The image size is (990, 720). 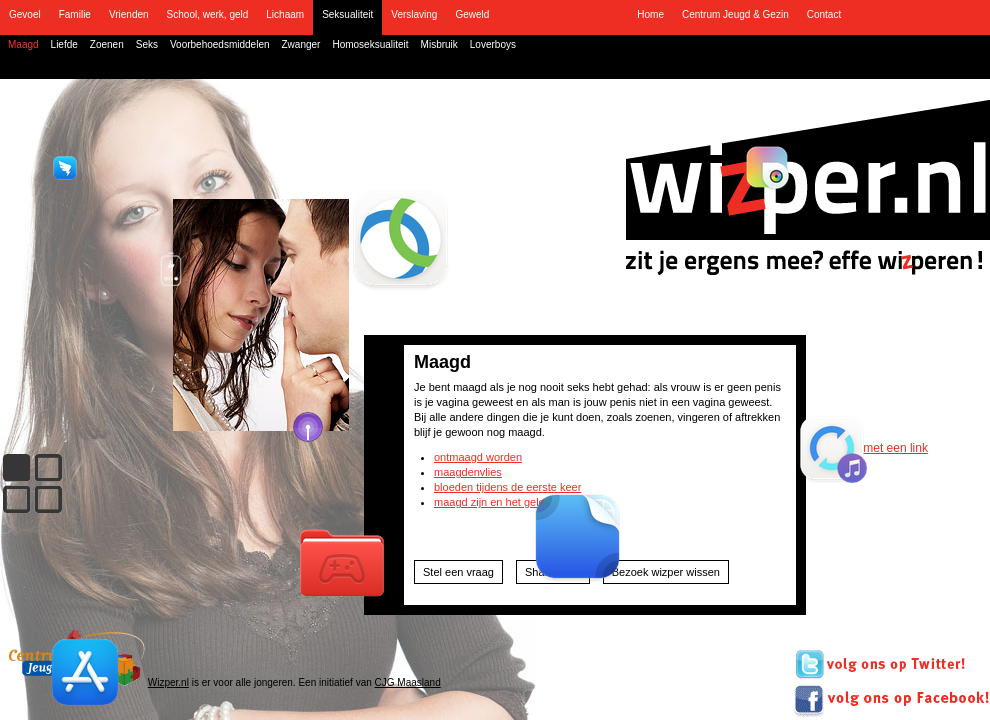 I want to click on access application preferences or settings, so click(x=34, y=485).